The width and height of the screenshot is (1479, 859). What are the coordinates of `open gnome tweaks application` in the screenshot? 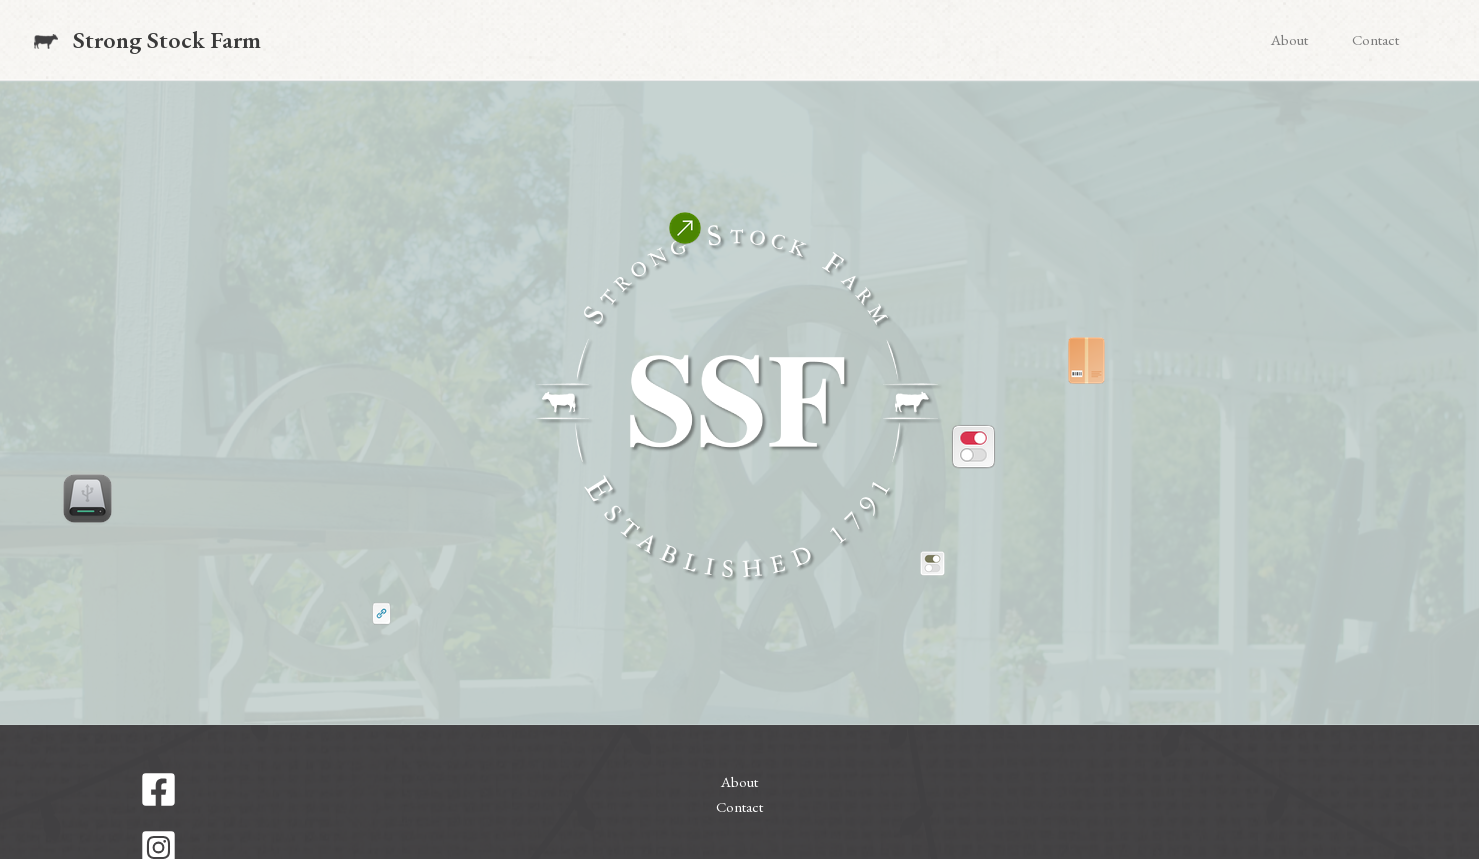 It's located at (932, 563).